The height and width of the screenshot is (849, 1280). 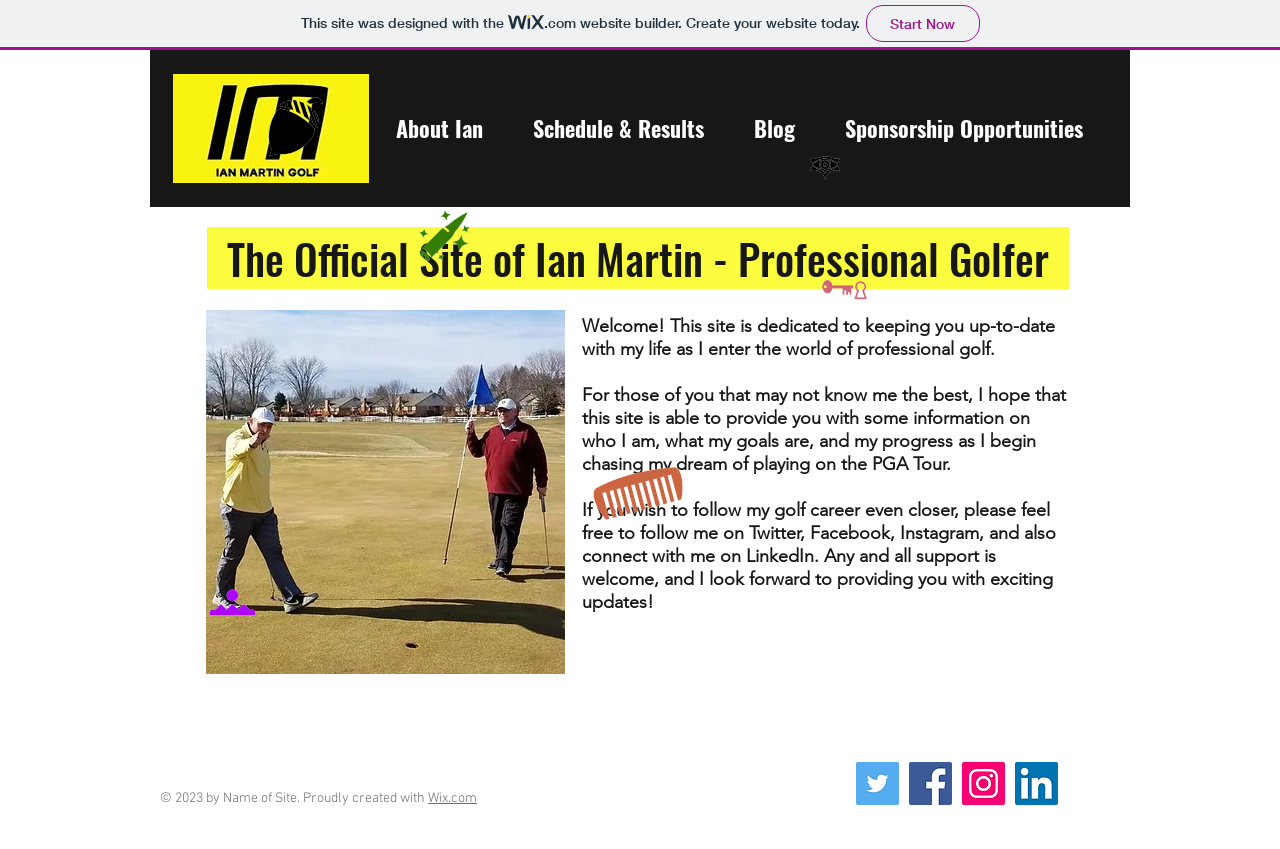 What do you see at coordinates (443, 236) in the screenshot?
I see `special ammunition or power-up item` at bounding box center [443, 236].